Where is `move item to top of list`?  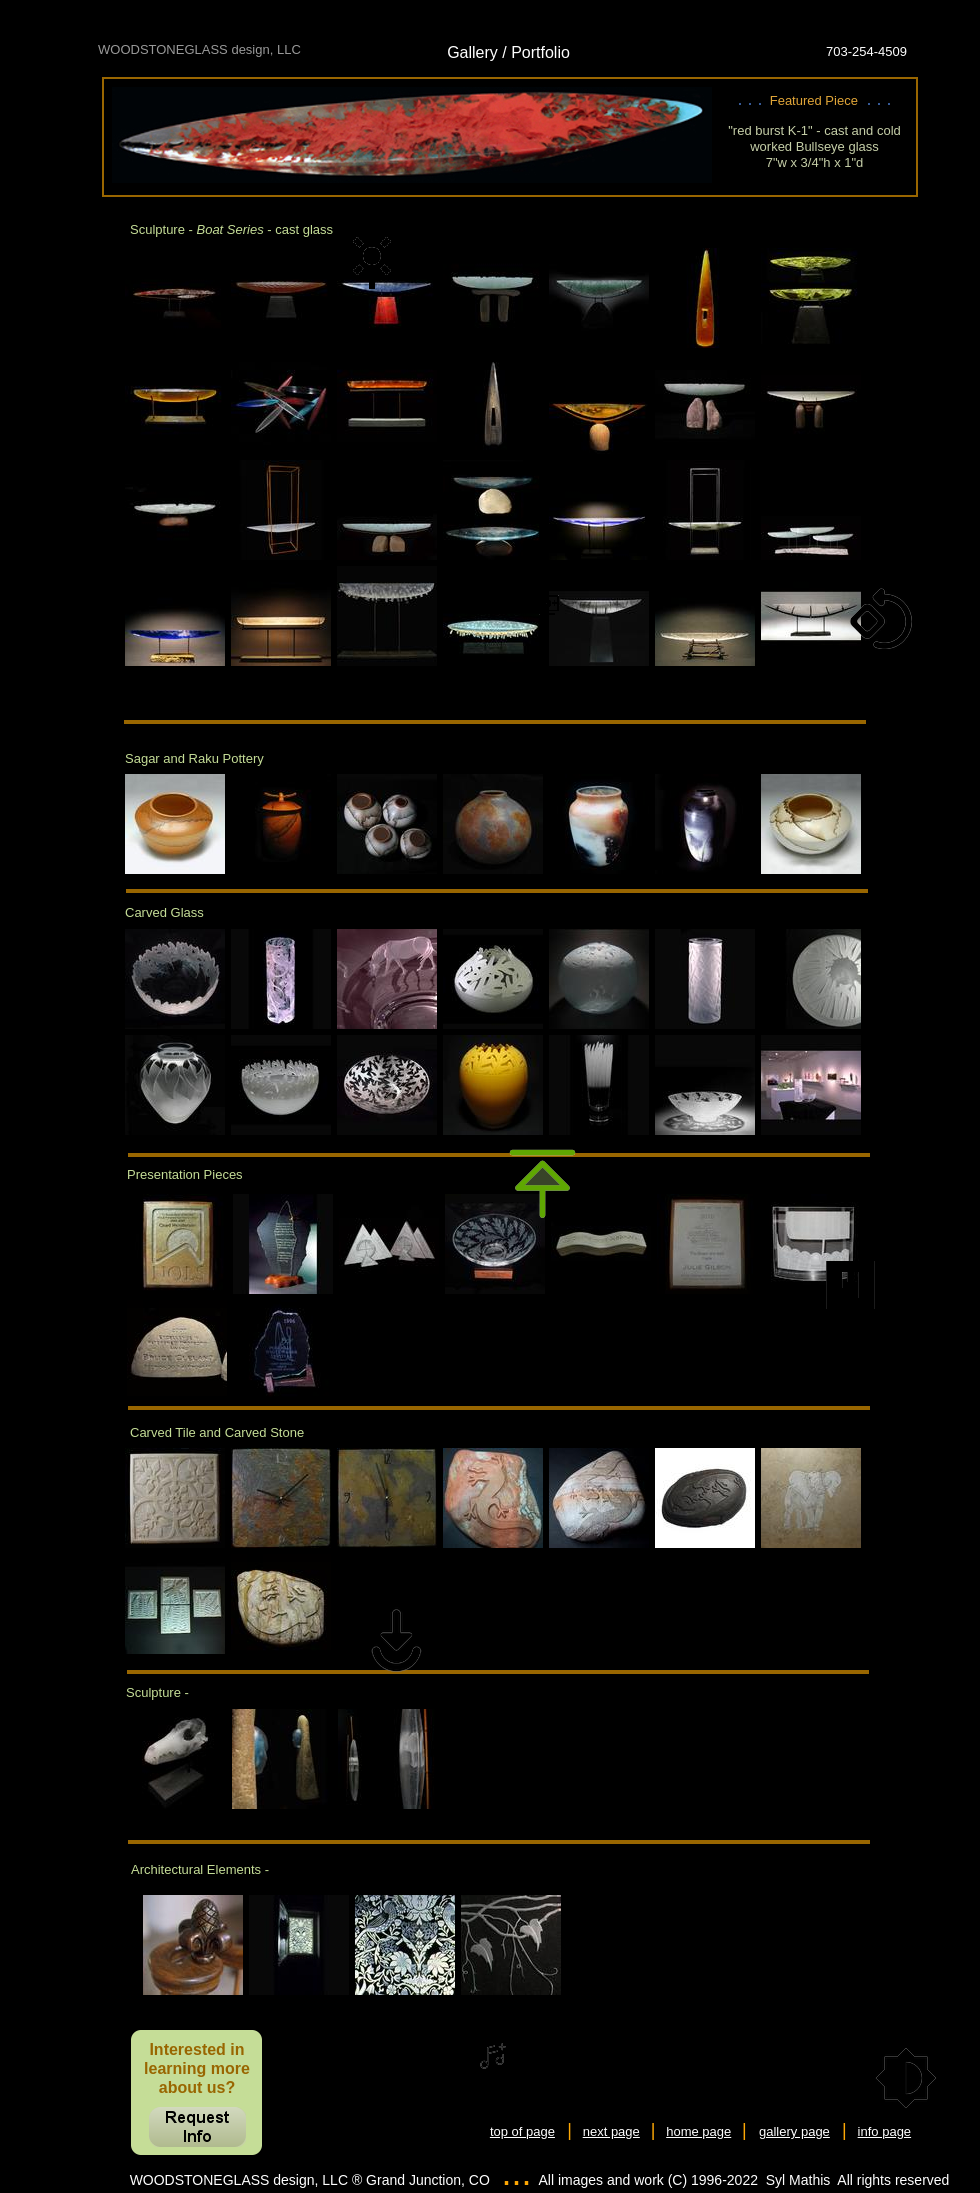 move item to top of list is located at coordinates (542, 1182).